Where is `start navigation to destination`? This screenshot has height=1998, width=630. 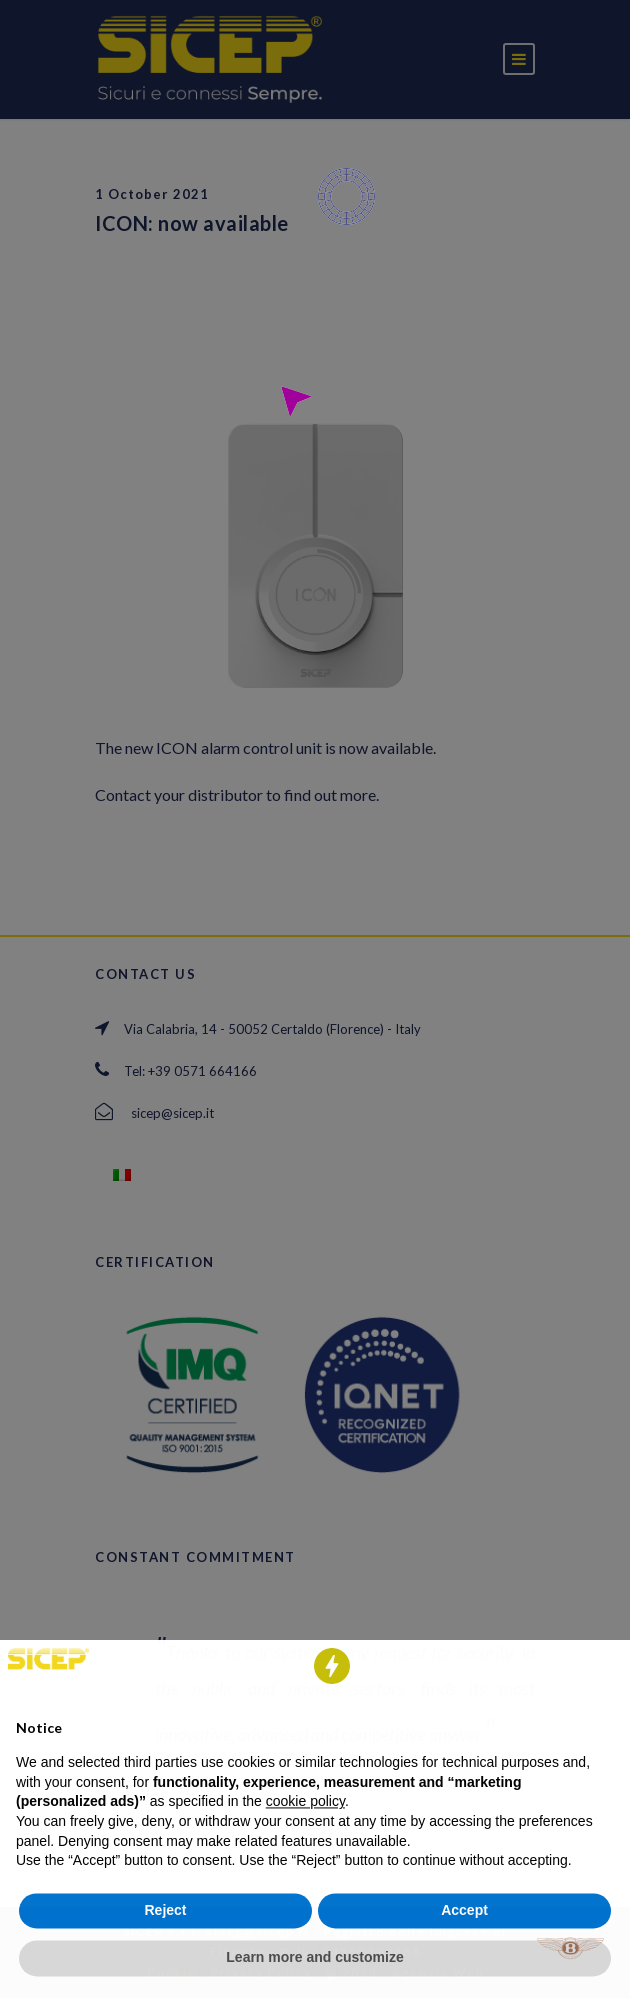 start navigation to destination is located at coordinates (296, 401).